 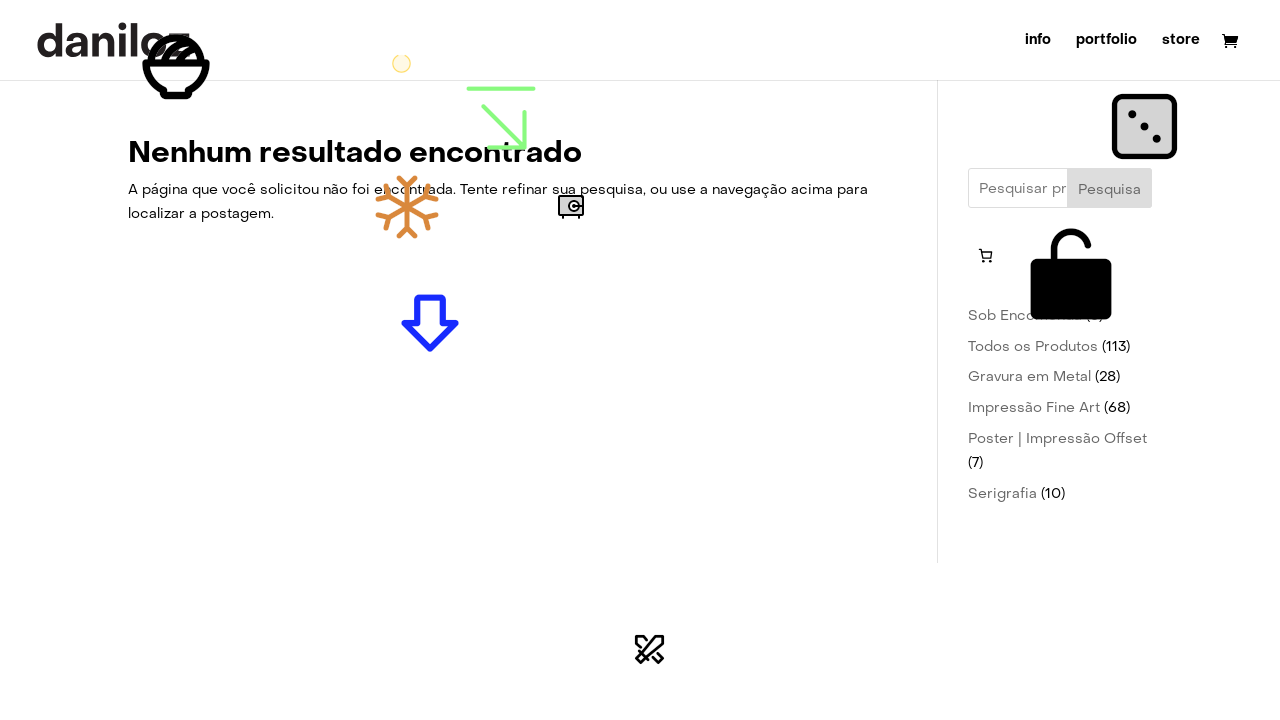 What do you see at coordinates (571, 206) in the screenshot?
I see `access secure storage or vault` at bounding box center [571, 206].